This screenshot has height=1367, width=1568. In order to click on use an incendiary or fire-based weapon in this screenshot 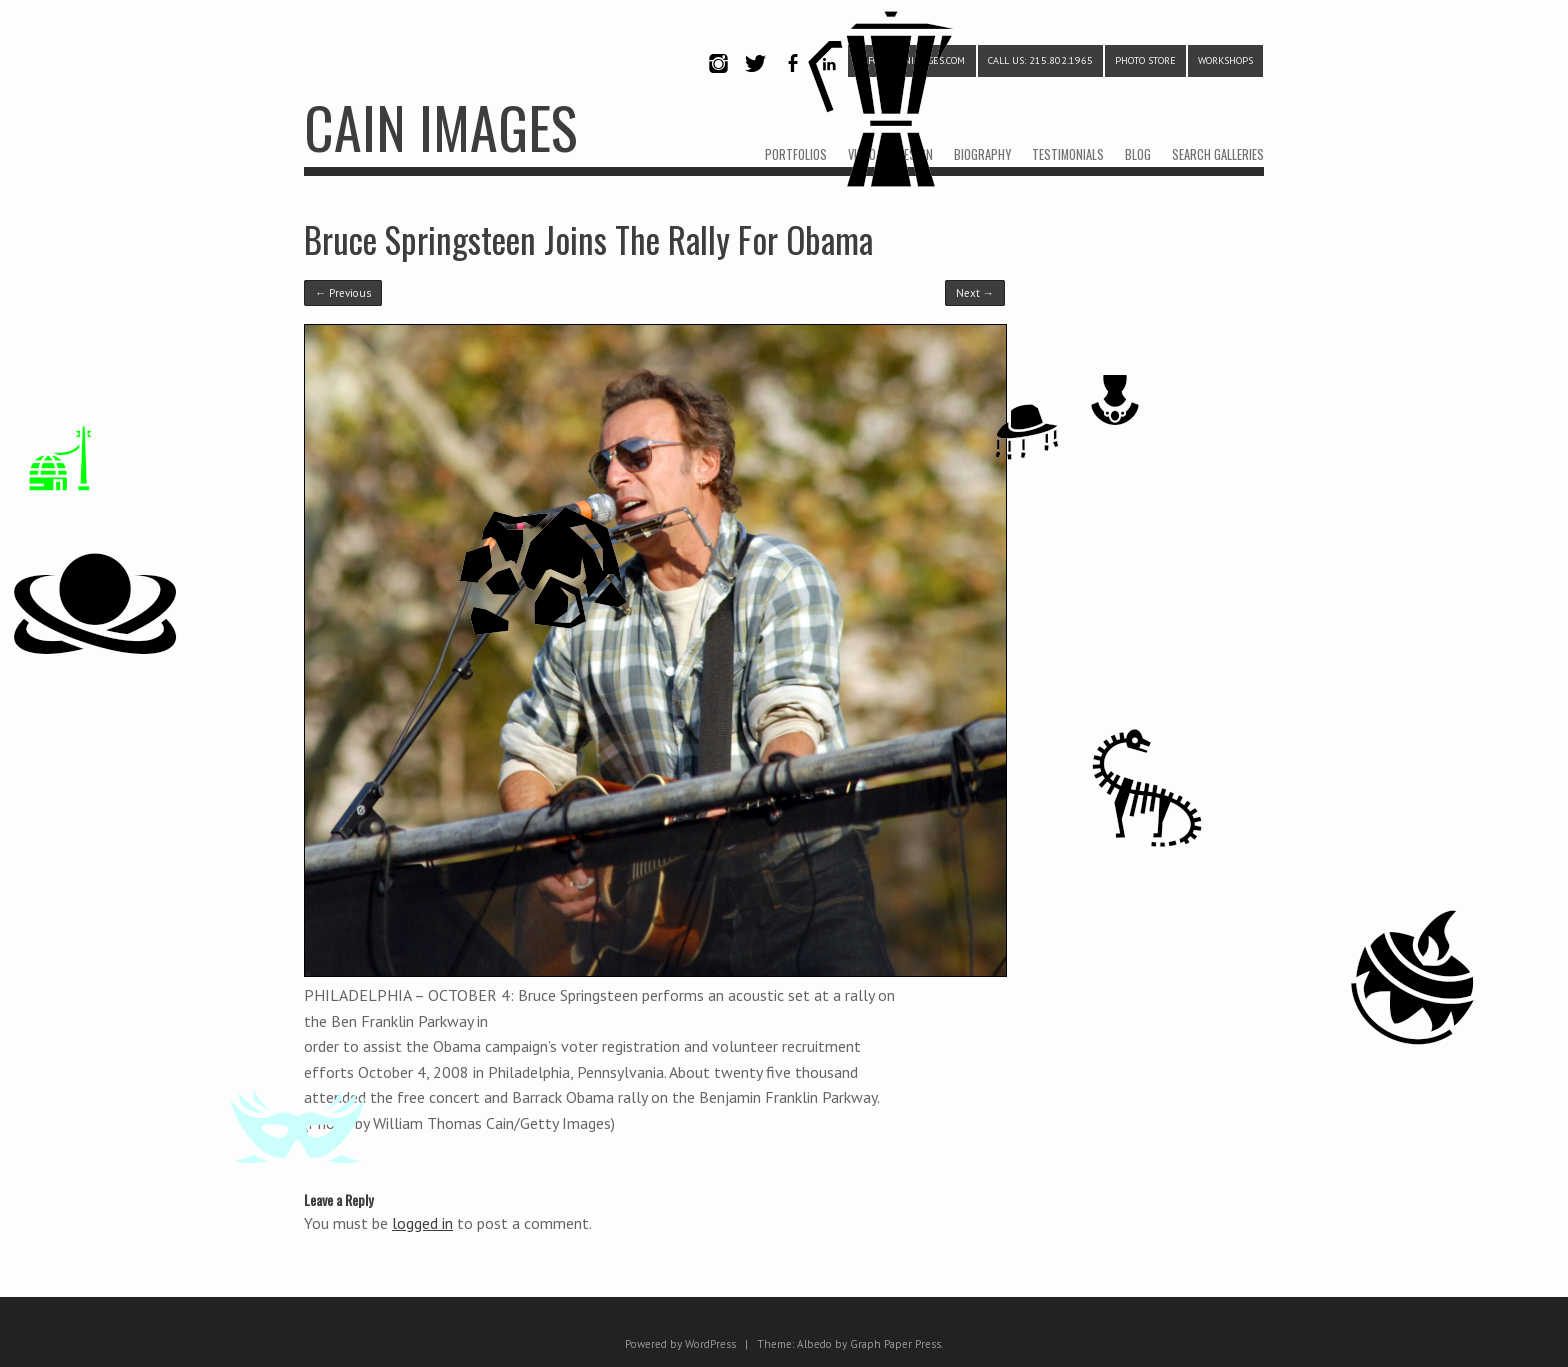, I will do `click(1412, 977)`.